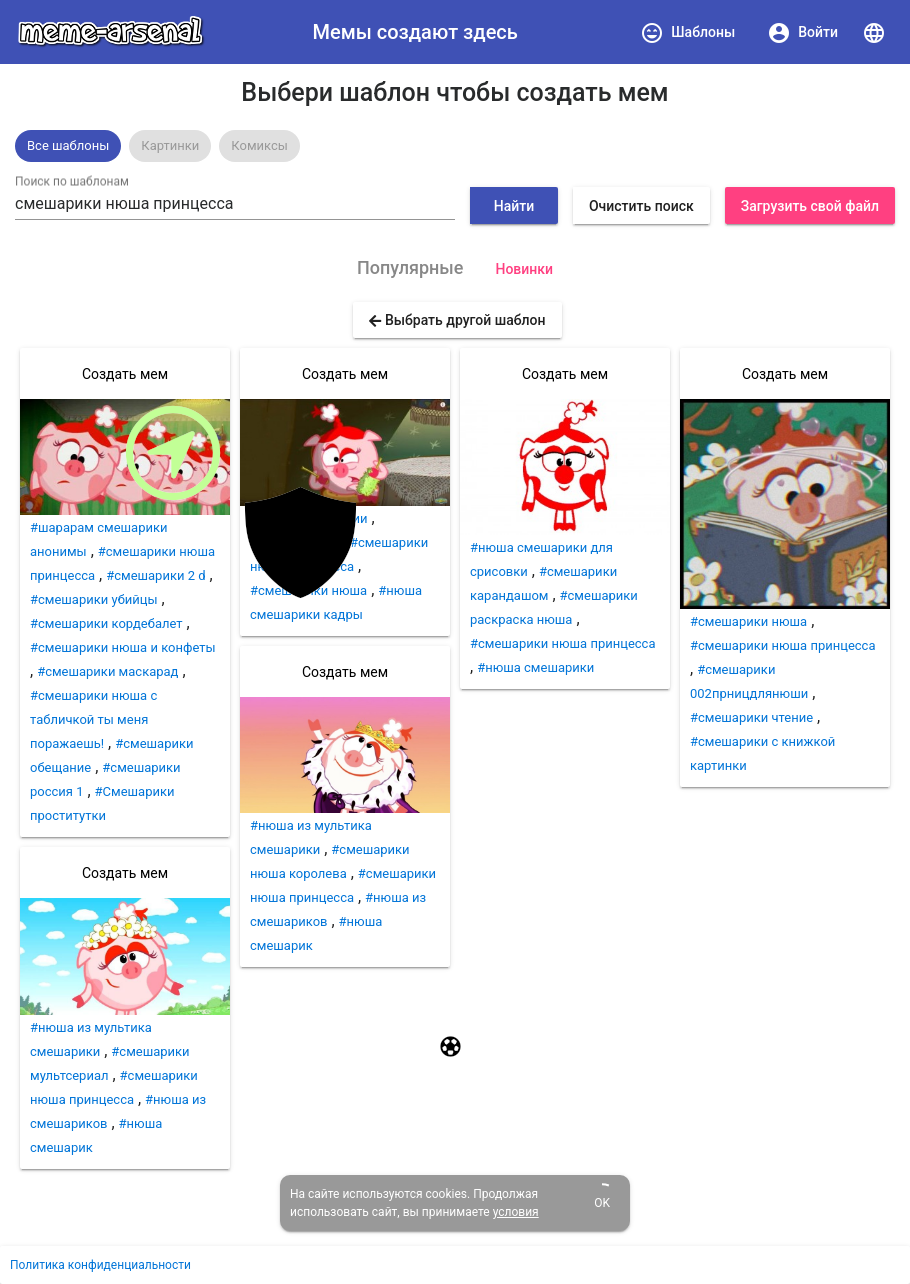  Describe the element at coordinates (173, 453) in the screenshot. I see `tap to navigate to this location` at that location.